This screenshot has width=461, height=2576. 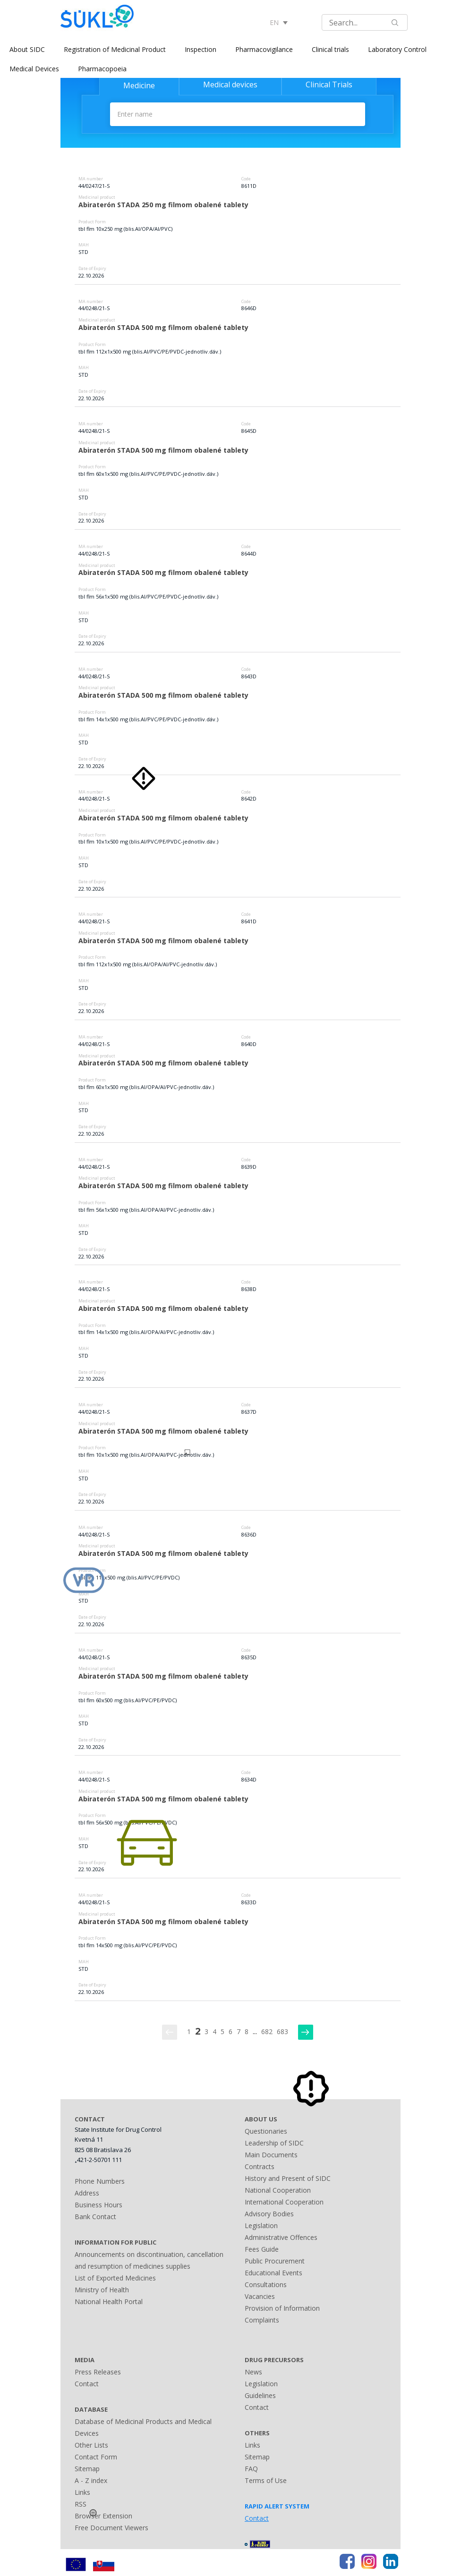 I want to click on import or bring content into a container, so click(x=187, y=1453).